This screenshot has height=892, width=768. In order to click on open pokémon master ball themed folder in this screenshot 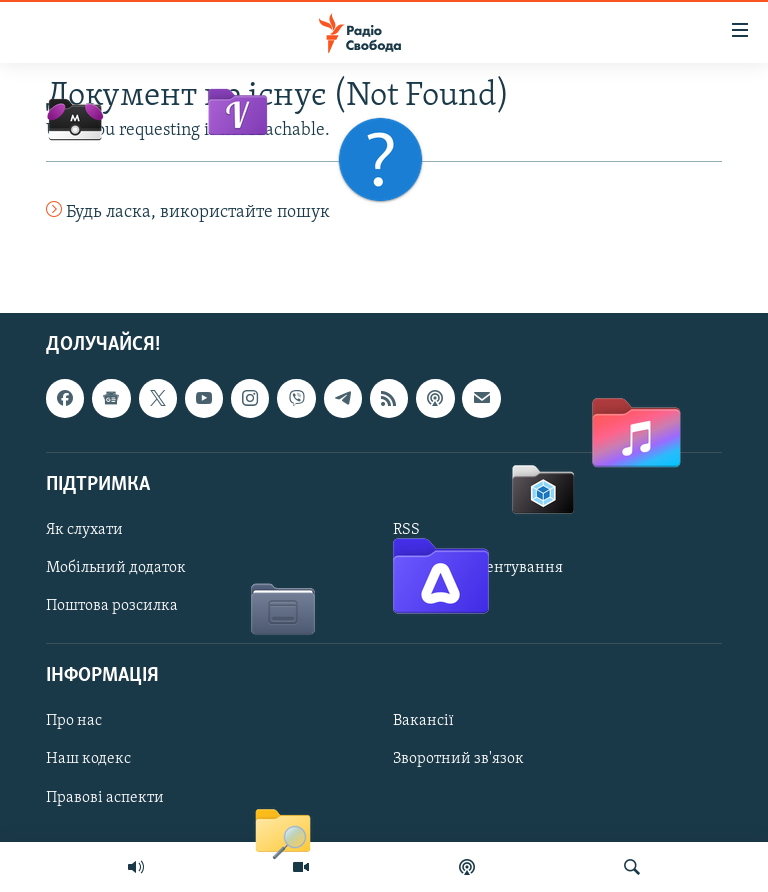, I will do `click(75, 121)`.